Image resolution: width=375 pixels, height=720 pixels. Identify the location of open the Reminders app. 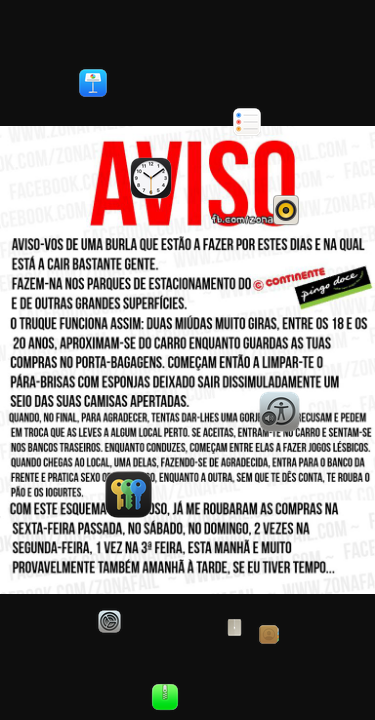
(247, 122).